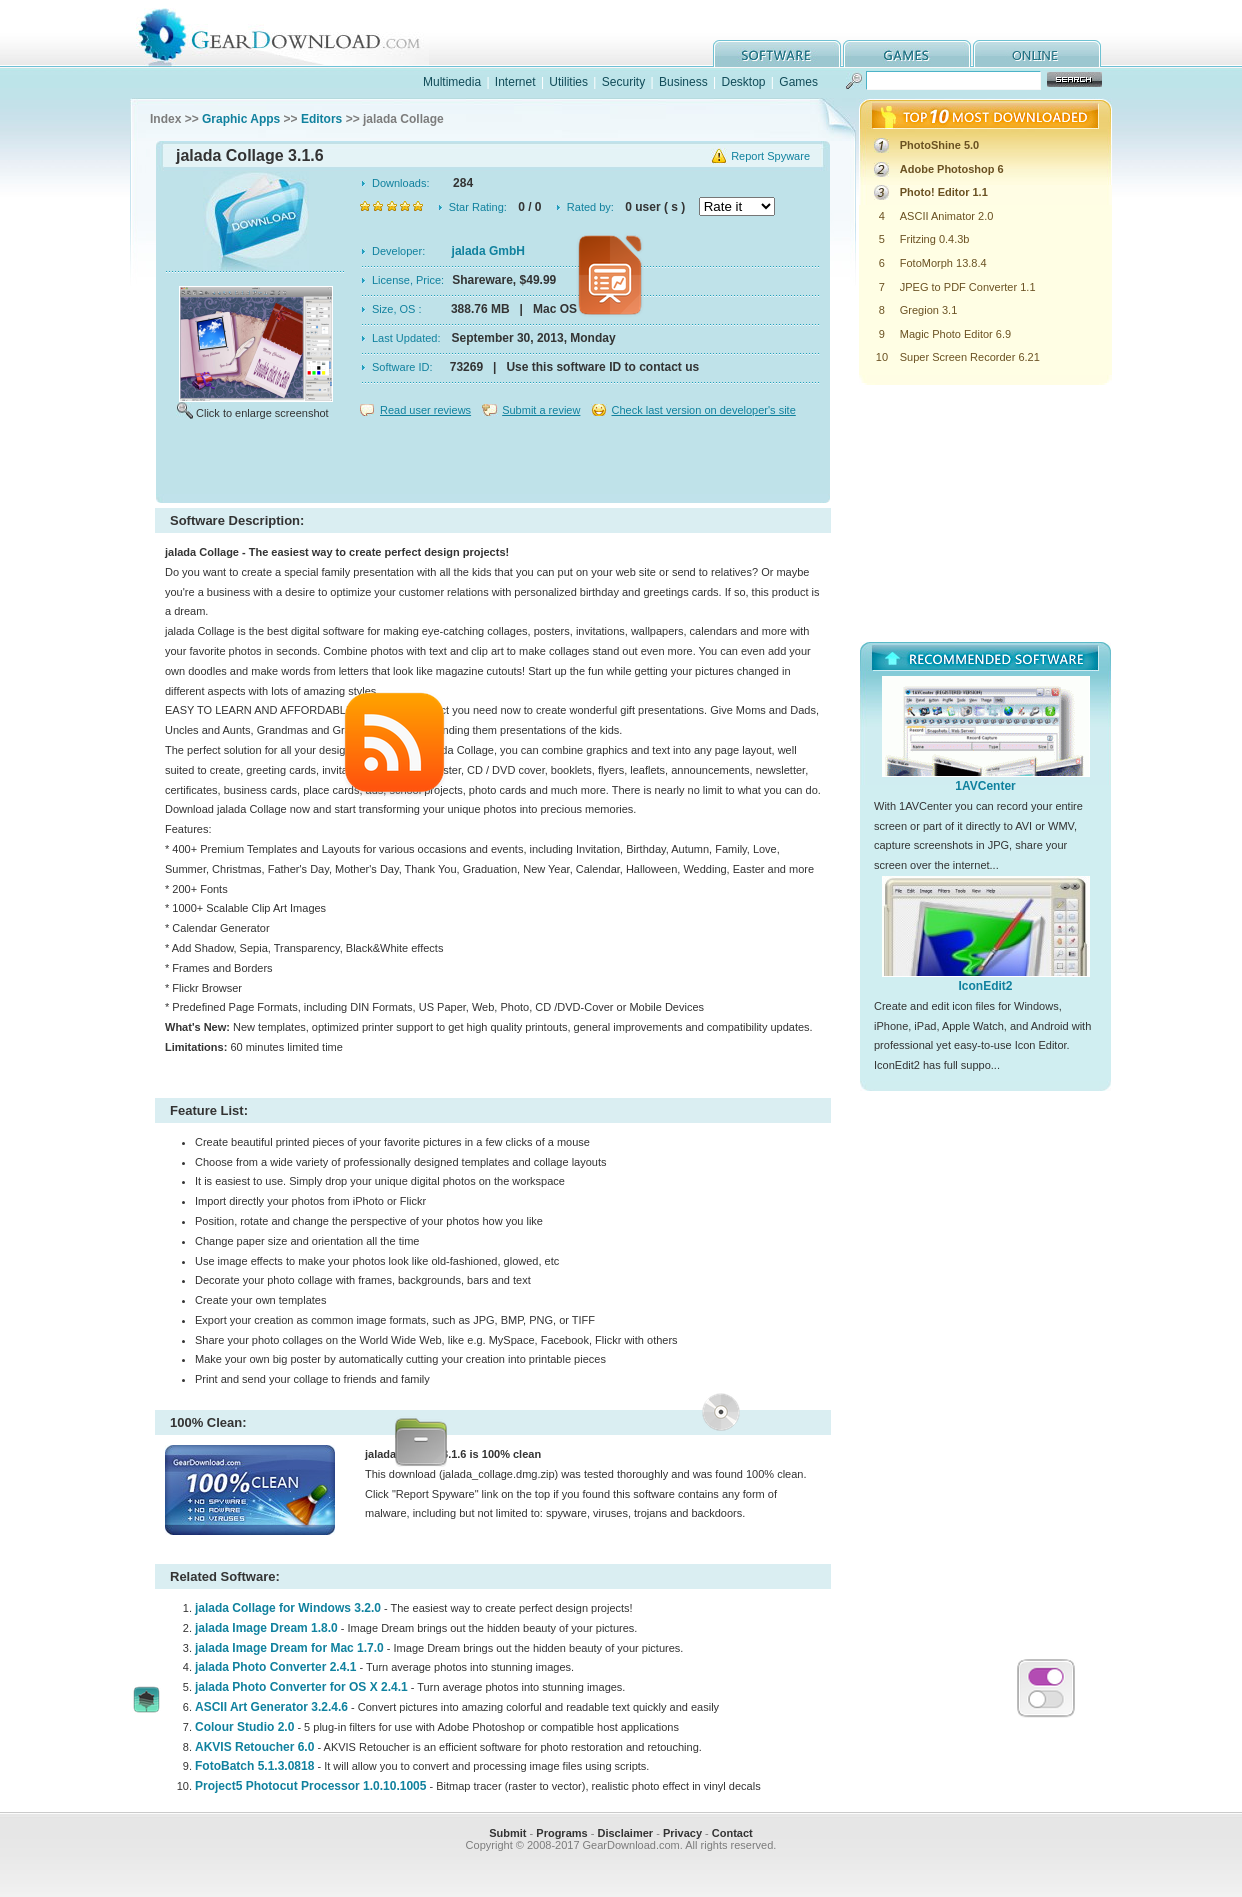  What do you see at coordinates (1046, 1688) in the screenshot?
I see `open system tweaks or settings customization` at bounding box center [1046, 1688].